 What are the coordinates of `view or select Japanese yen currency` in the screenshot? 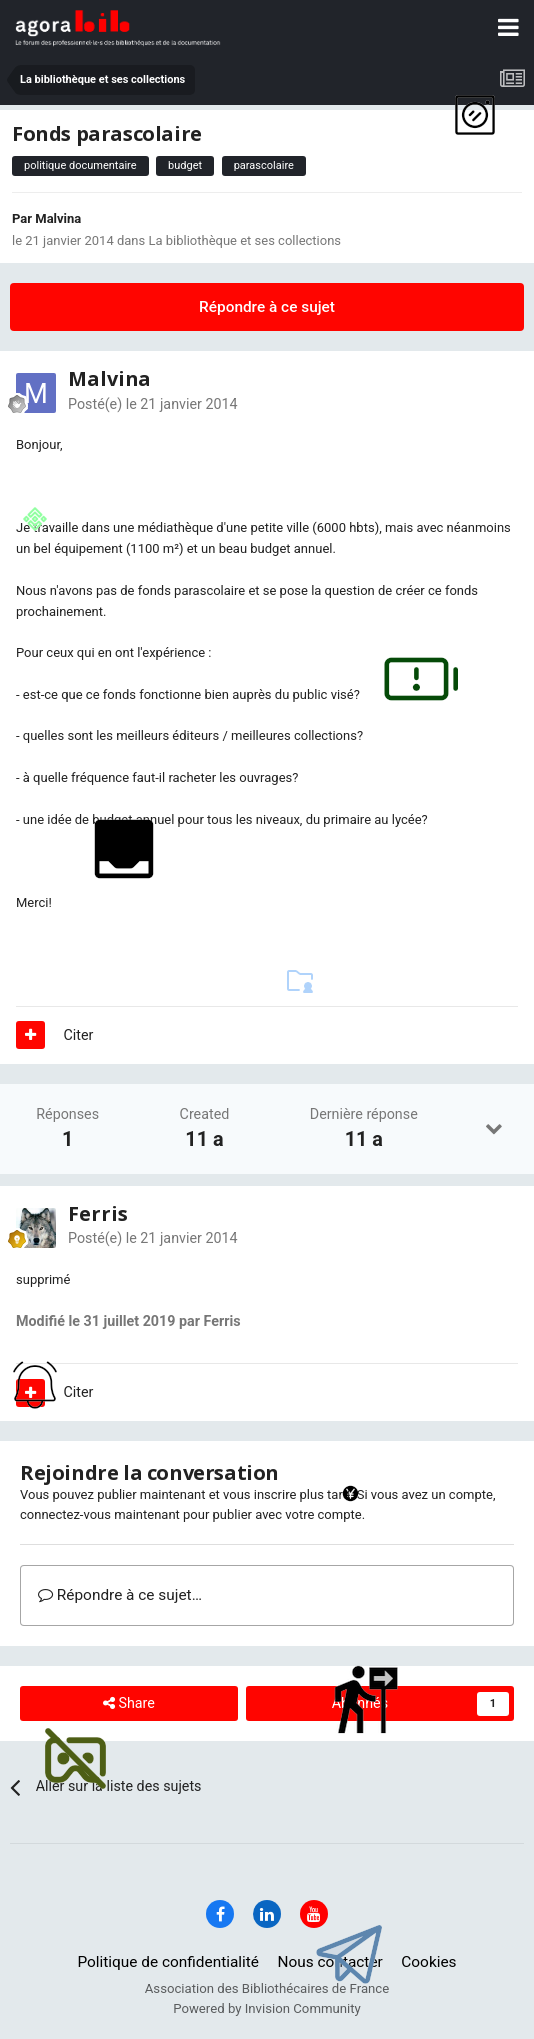 It's located at (350, 1493).